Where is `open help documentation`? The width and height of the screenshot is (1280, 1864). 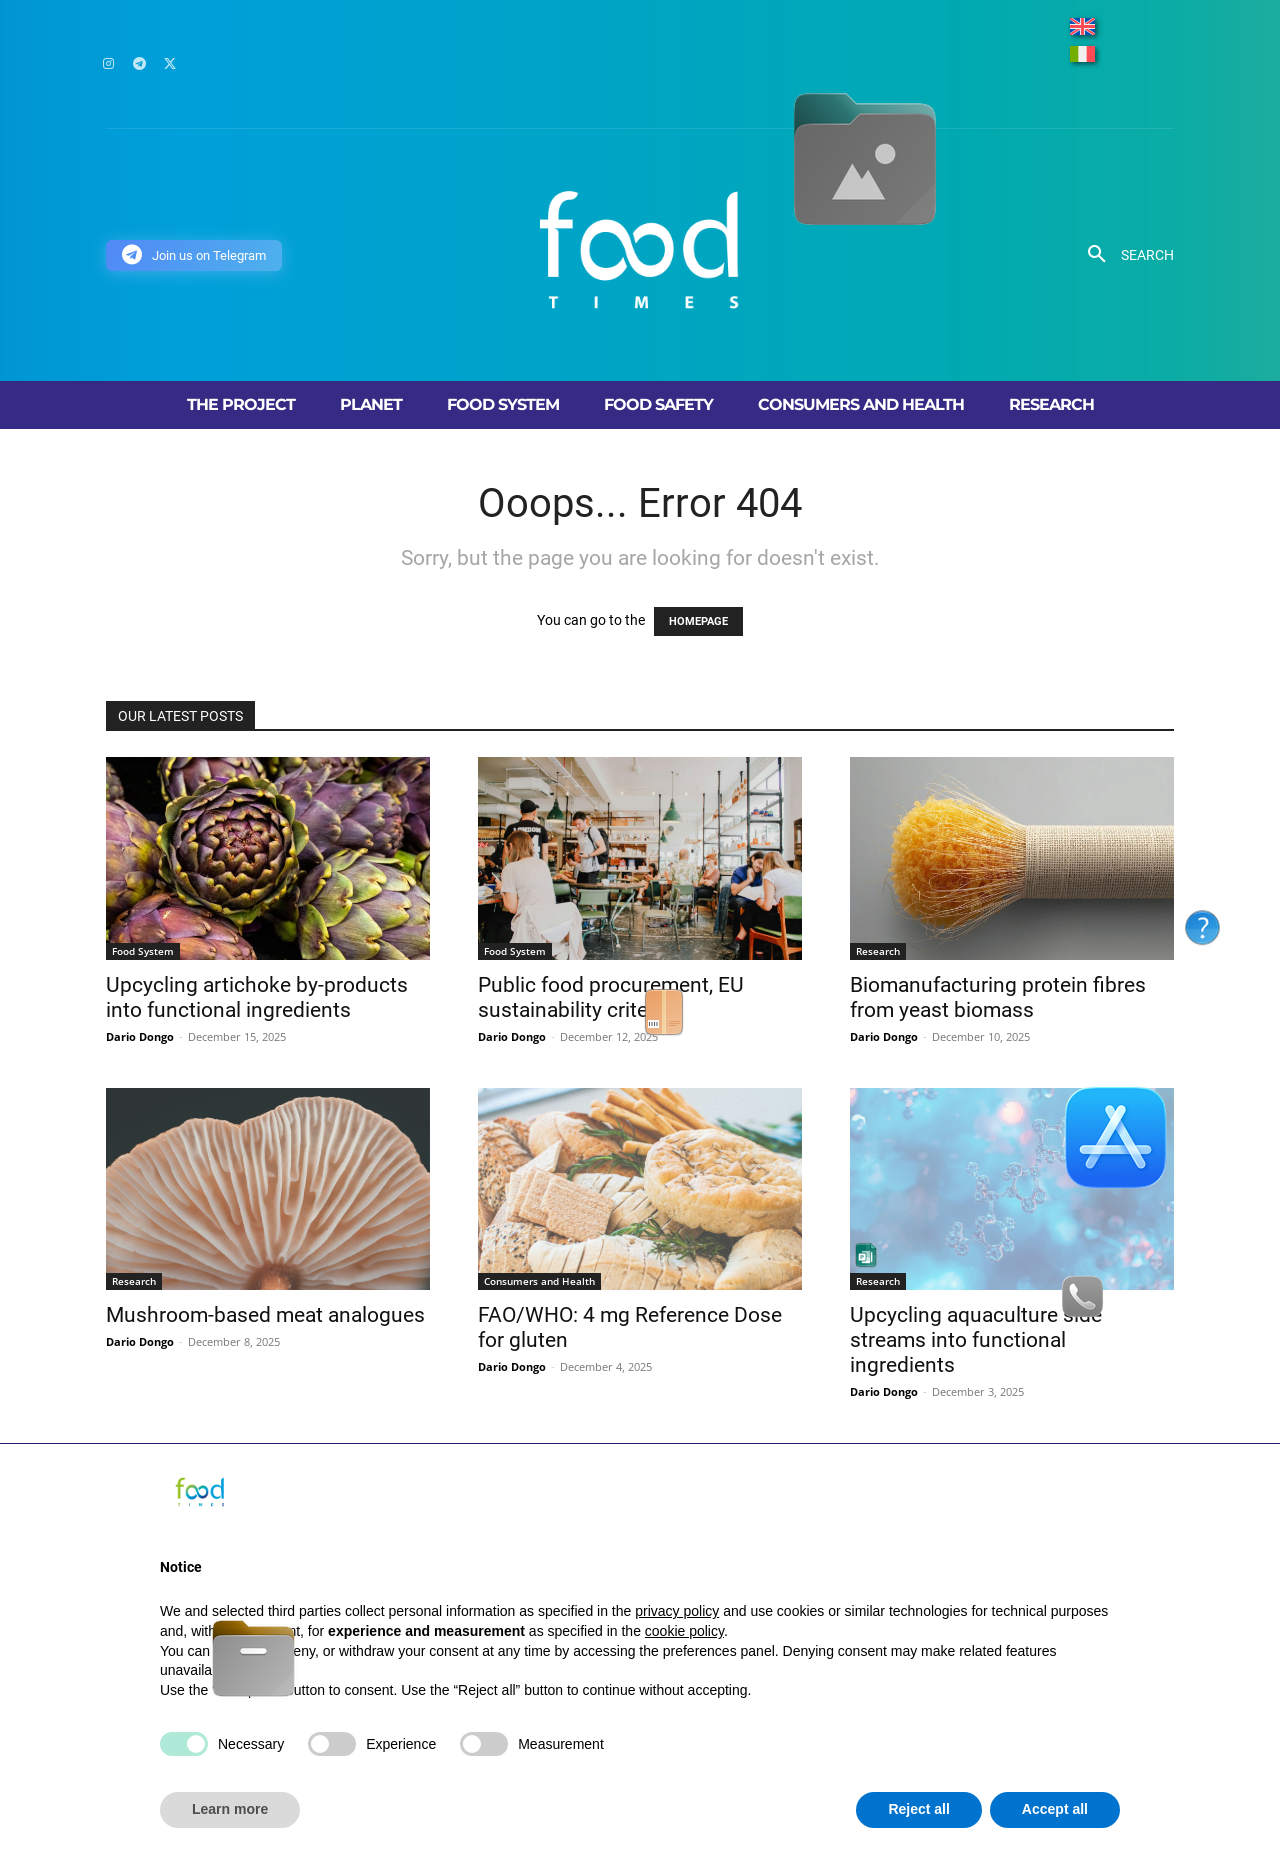 open help documentation is located at coordinates (1202, 927).